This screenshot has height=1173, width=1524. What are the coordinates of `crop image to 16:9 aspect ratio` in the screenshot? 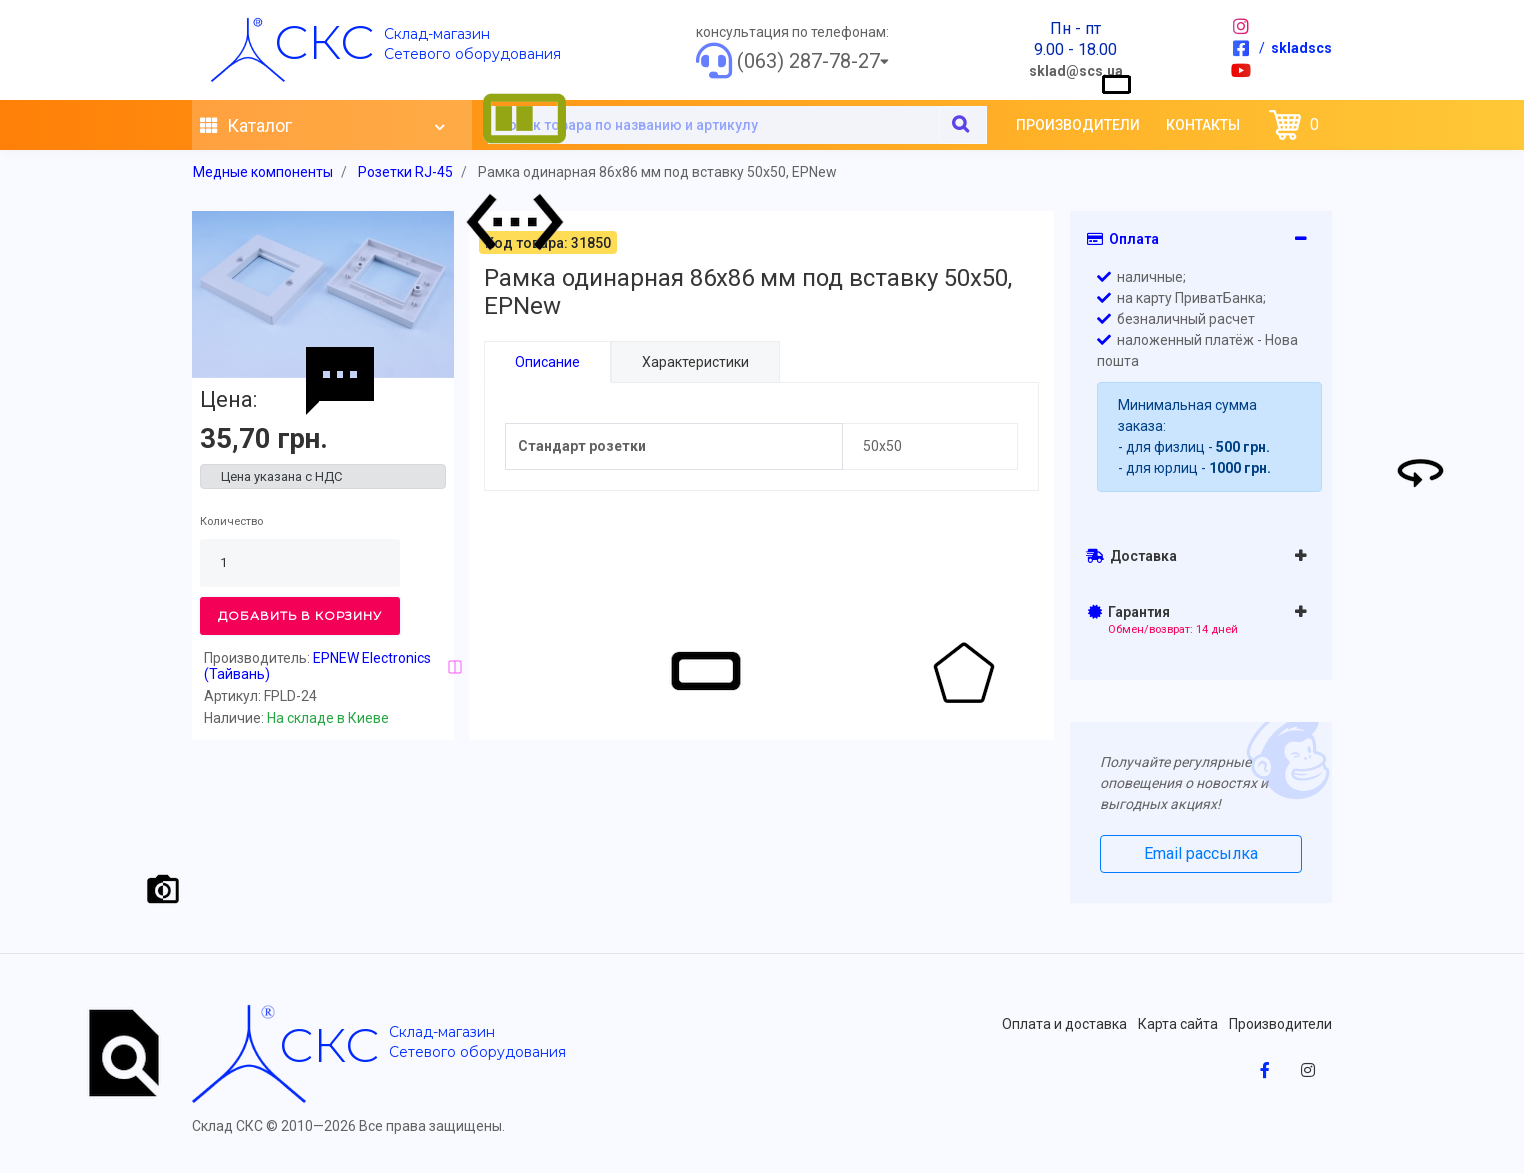 It's located at (1116, 84).